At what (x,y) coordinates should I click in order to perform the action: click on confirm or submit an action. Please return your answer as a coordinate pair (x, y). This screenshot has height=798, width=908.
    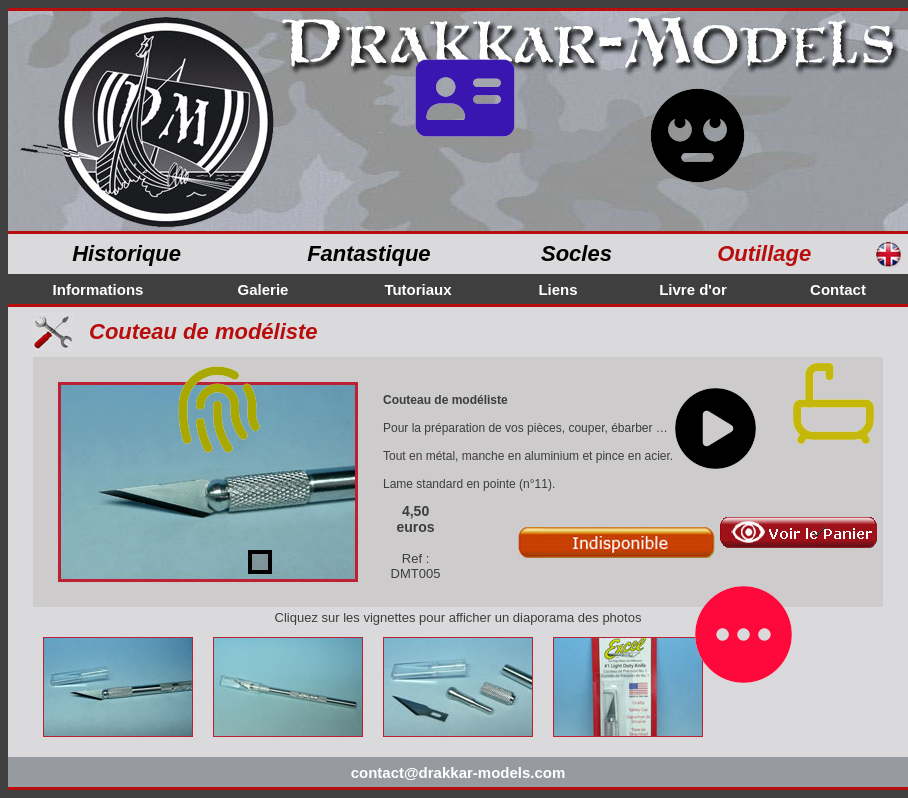
    Looking at the image, I should click on (819, 531).